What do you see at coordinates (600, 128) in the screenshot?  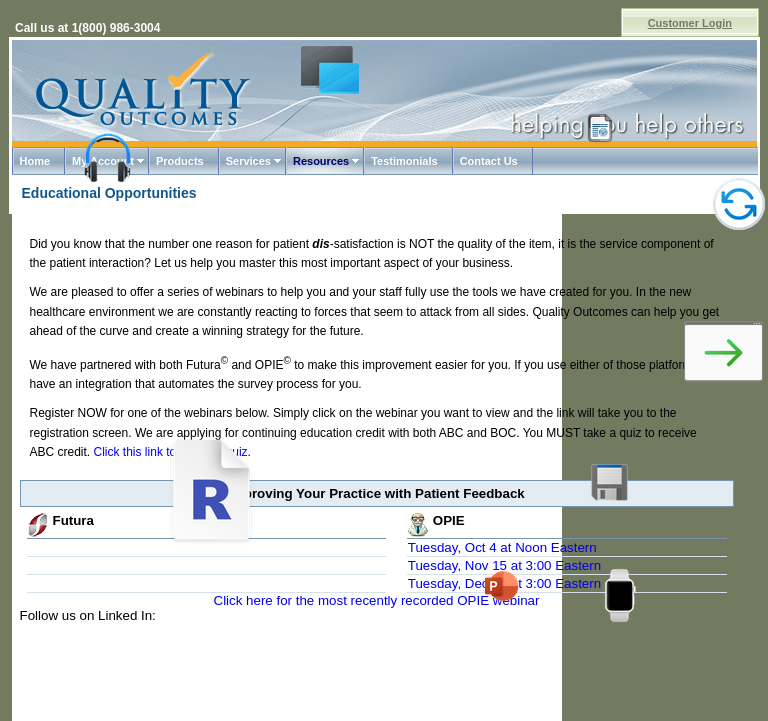 I see `libreoffice web template file type` at bounding box center [600, 128].